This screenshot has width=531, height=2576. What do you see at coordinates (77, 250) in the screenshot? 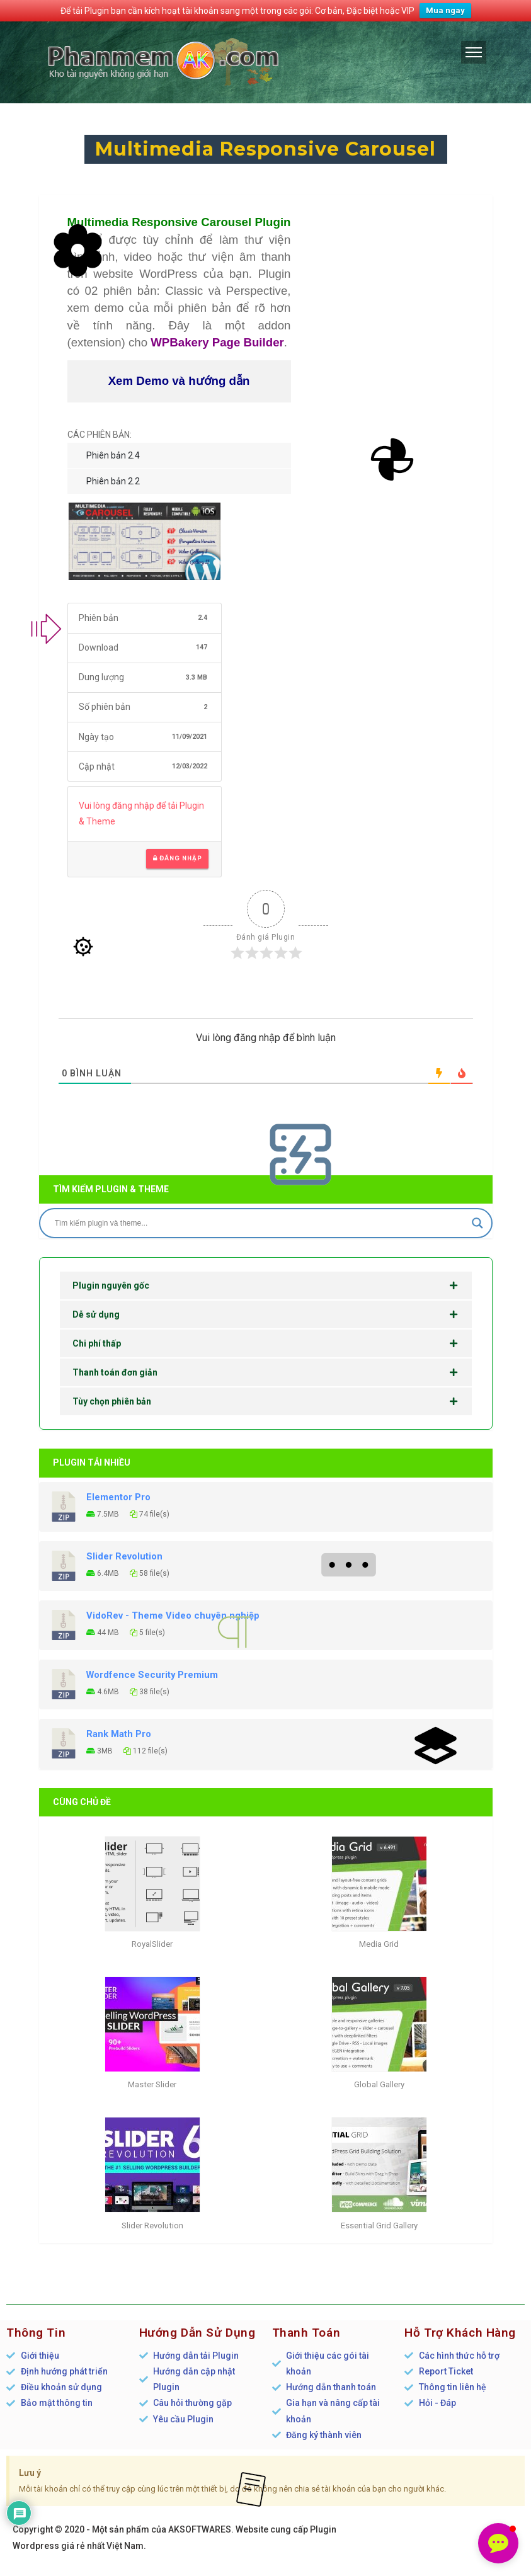
I see `access garden or plant care features` at bounding box center [77, 250].